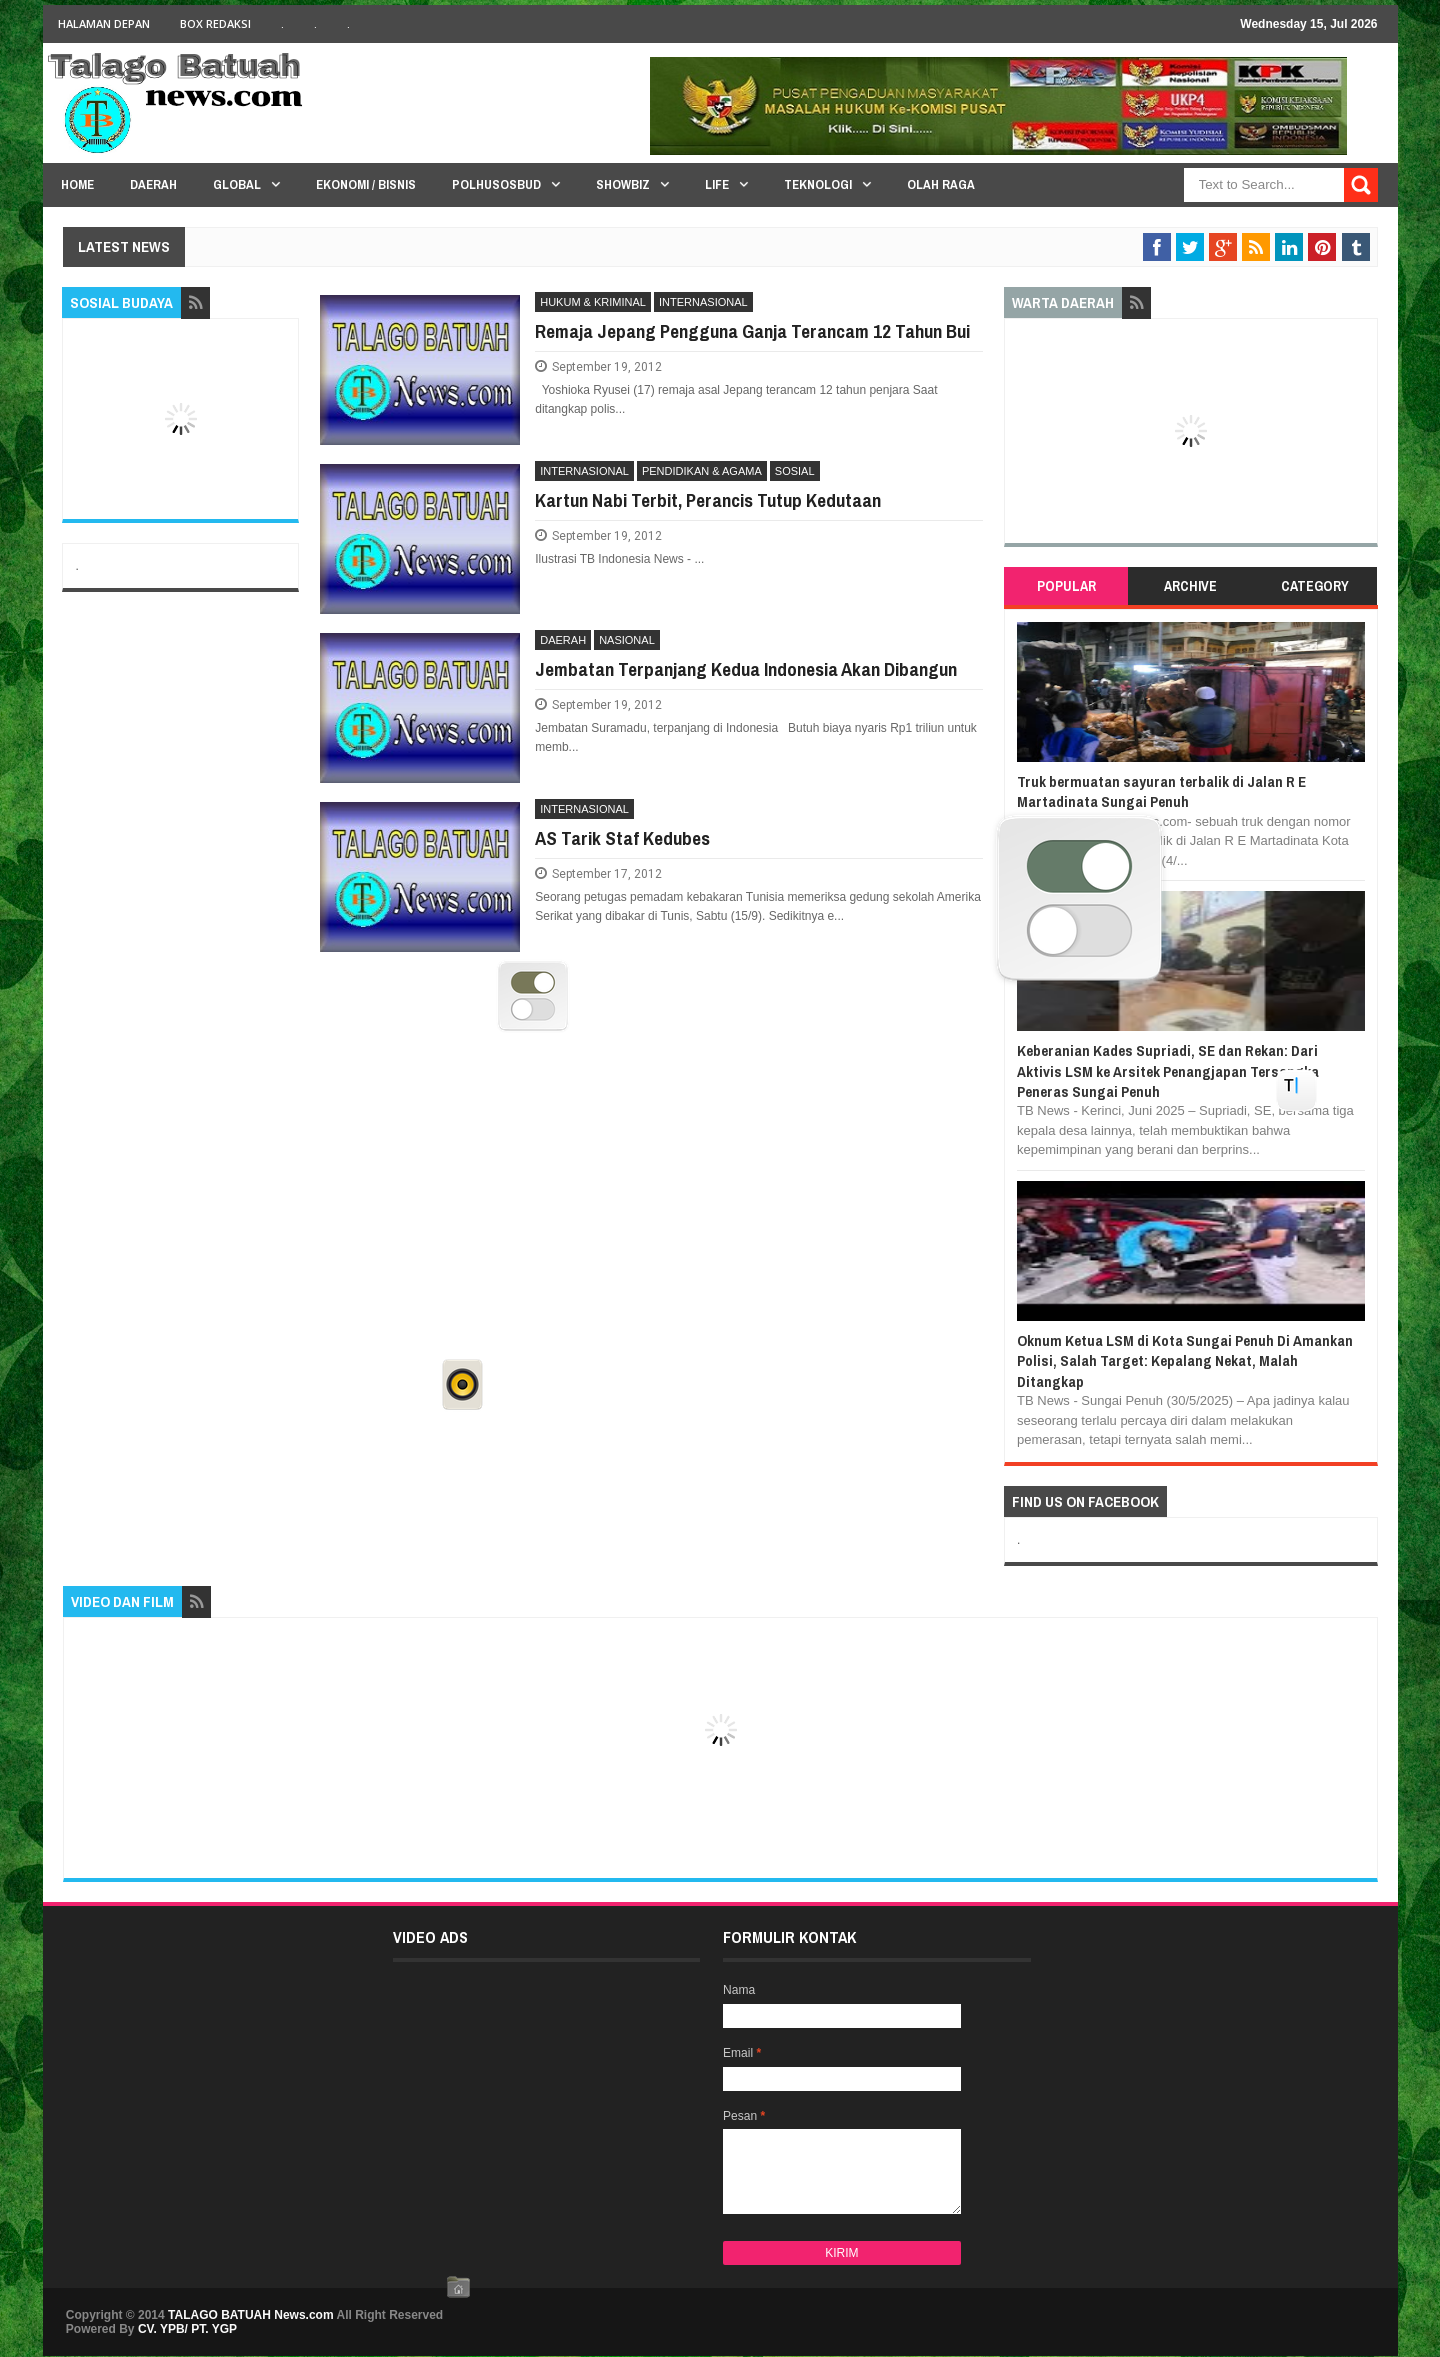 The image size is (1440, 2357). I want to click on open text editor application, so click(1296, 1090).